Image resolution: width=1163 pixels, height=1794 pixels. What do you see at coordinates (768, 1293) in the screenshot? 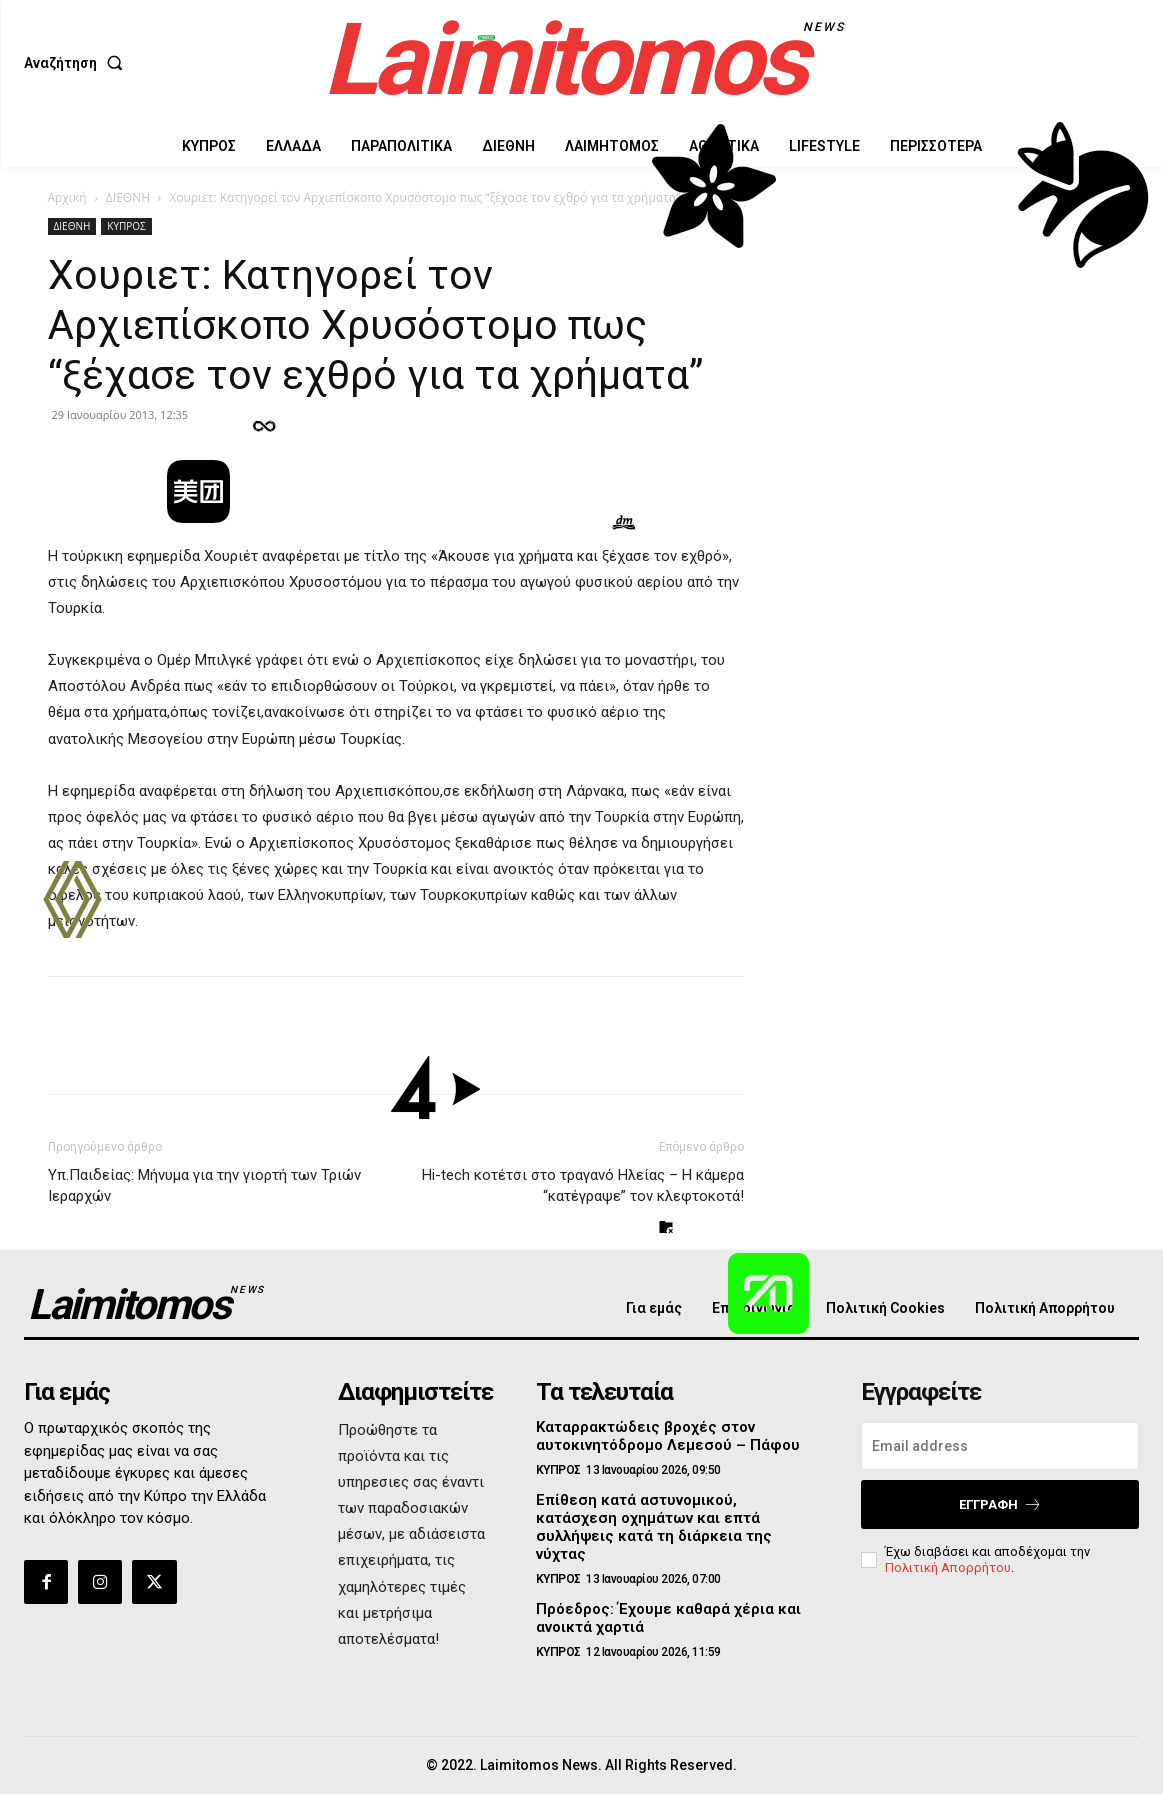
I see `open the Twenty CRM app` at bounding box center [768, 1293].